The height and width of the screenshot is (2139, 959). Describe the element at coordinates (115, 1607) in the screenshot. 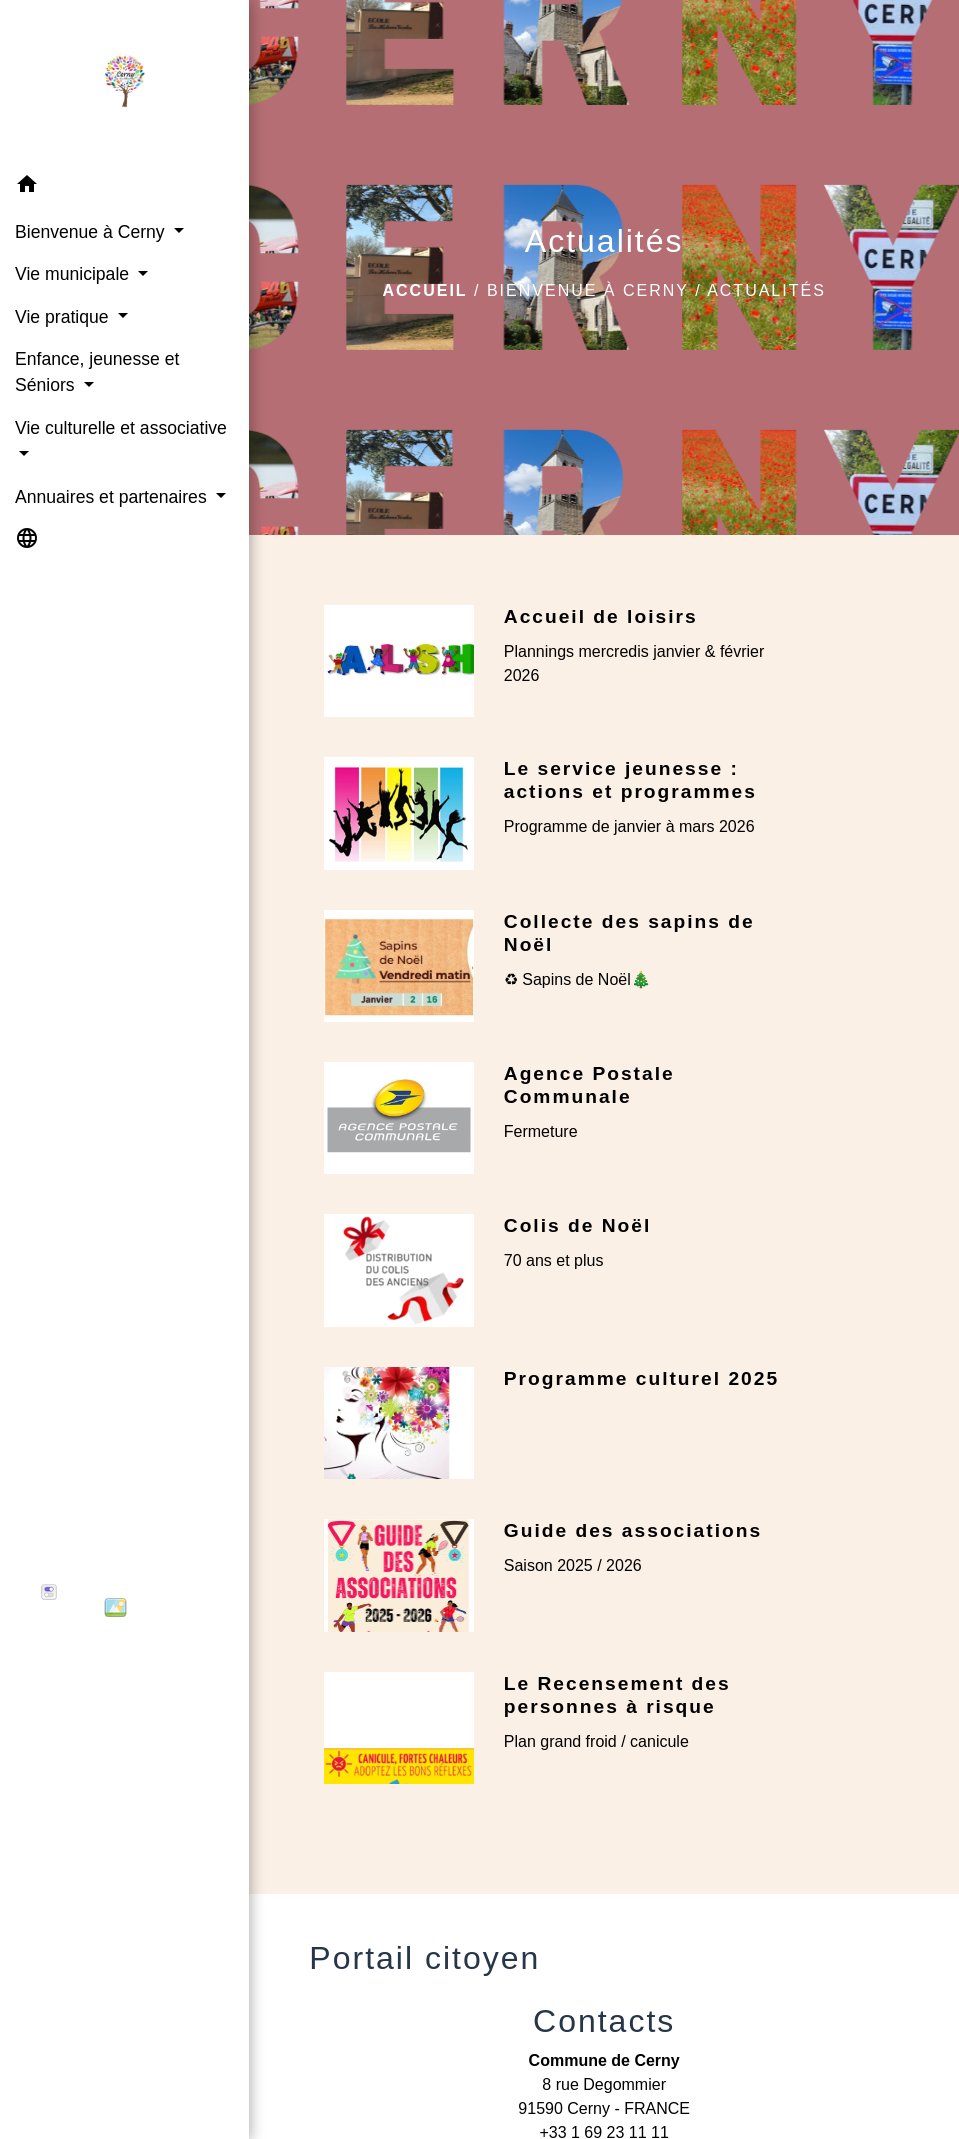

I see `open the photo gallery app` at that location.